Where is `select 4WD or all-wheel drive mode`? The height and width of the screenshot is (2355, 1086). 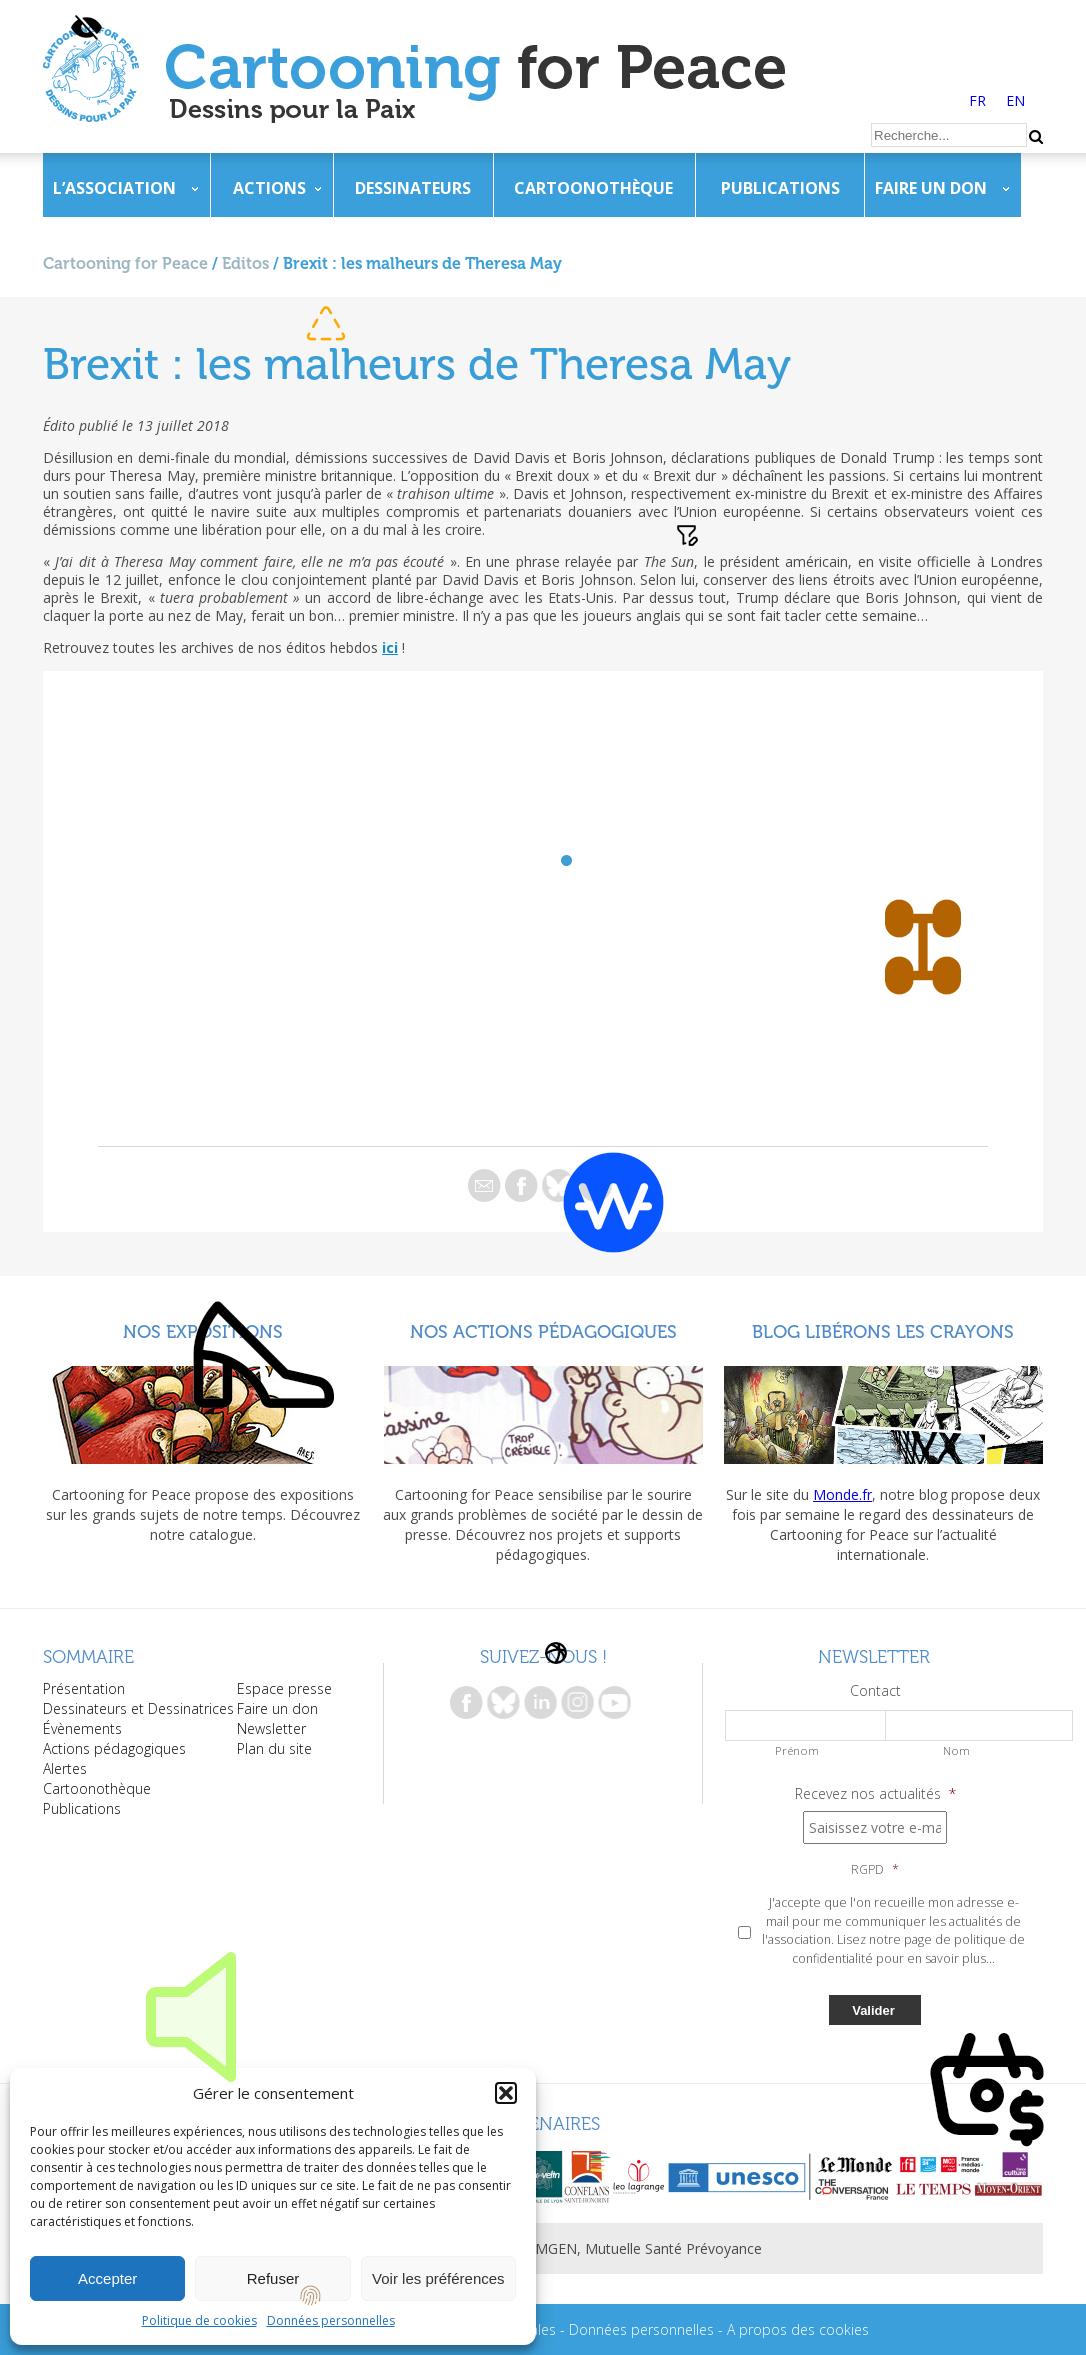 select 4WD or all-wheel drive mode is located at coordinates (923, 947).